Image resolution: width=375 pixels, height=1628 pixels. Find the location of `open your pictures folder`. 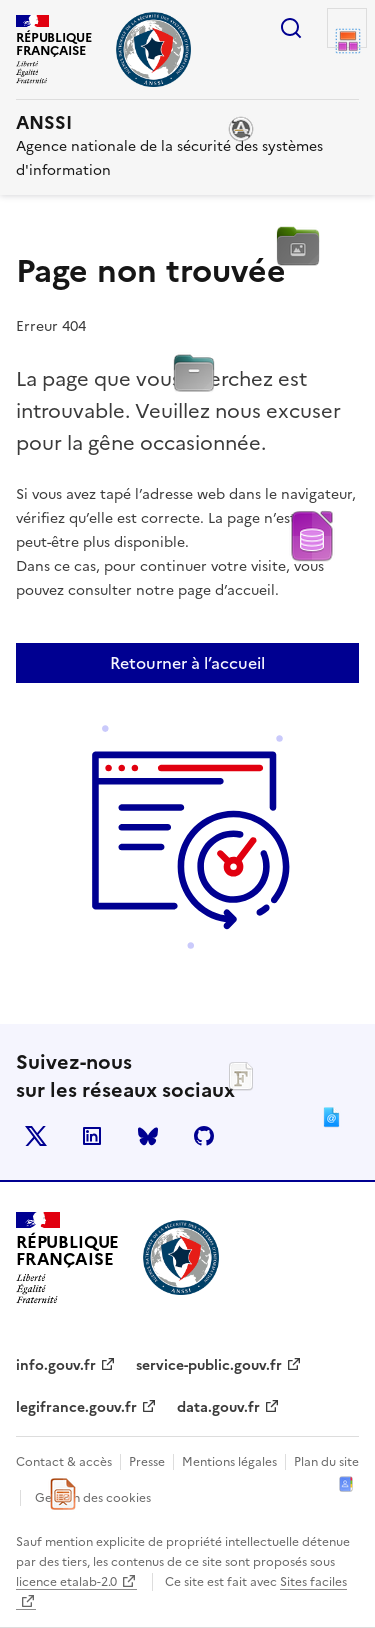

open your pictures folder is located at coordinates (298, 246).